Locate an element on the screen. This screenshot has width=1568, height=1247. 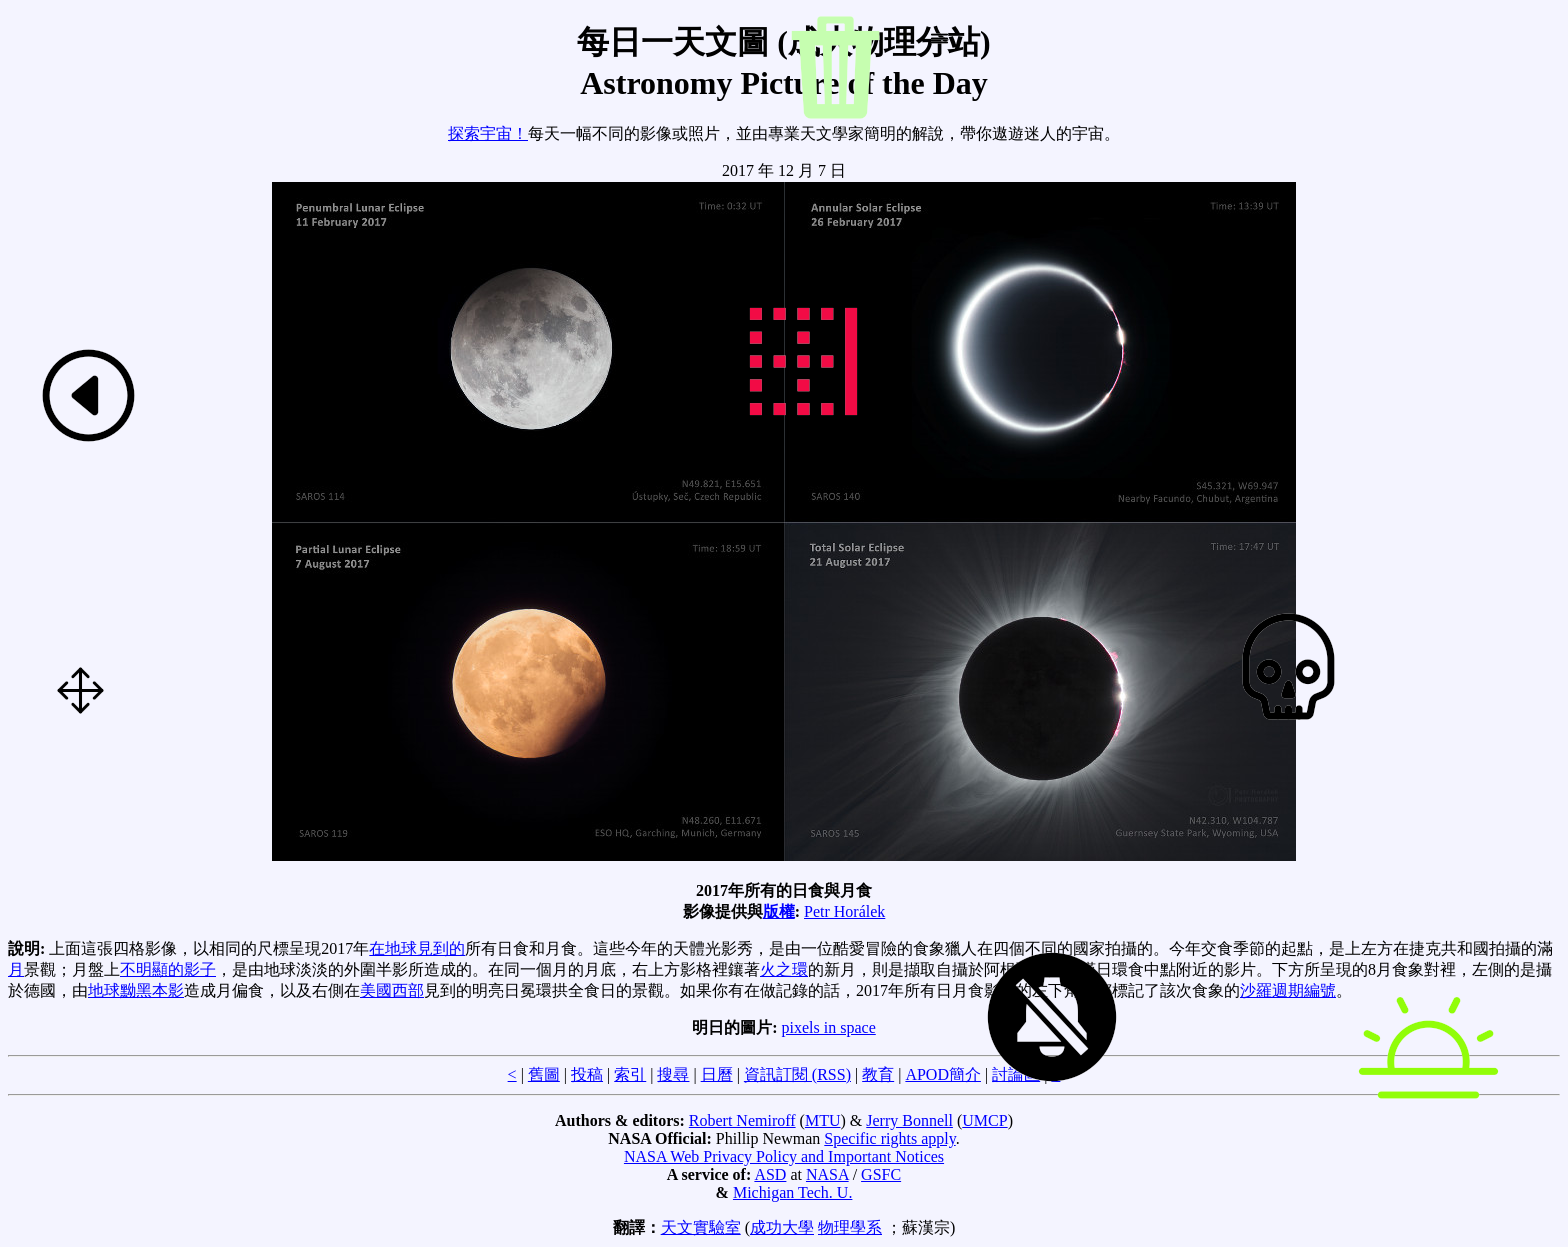
mute notifications is located at coordinates (1052, 1017).